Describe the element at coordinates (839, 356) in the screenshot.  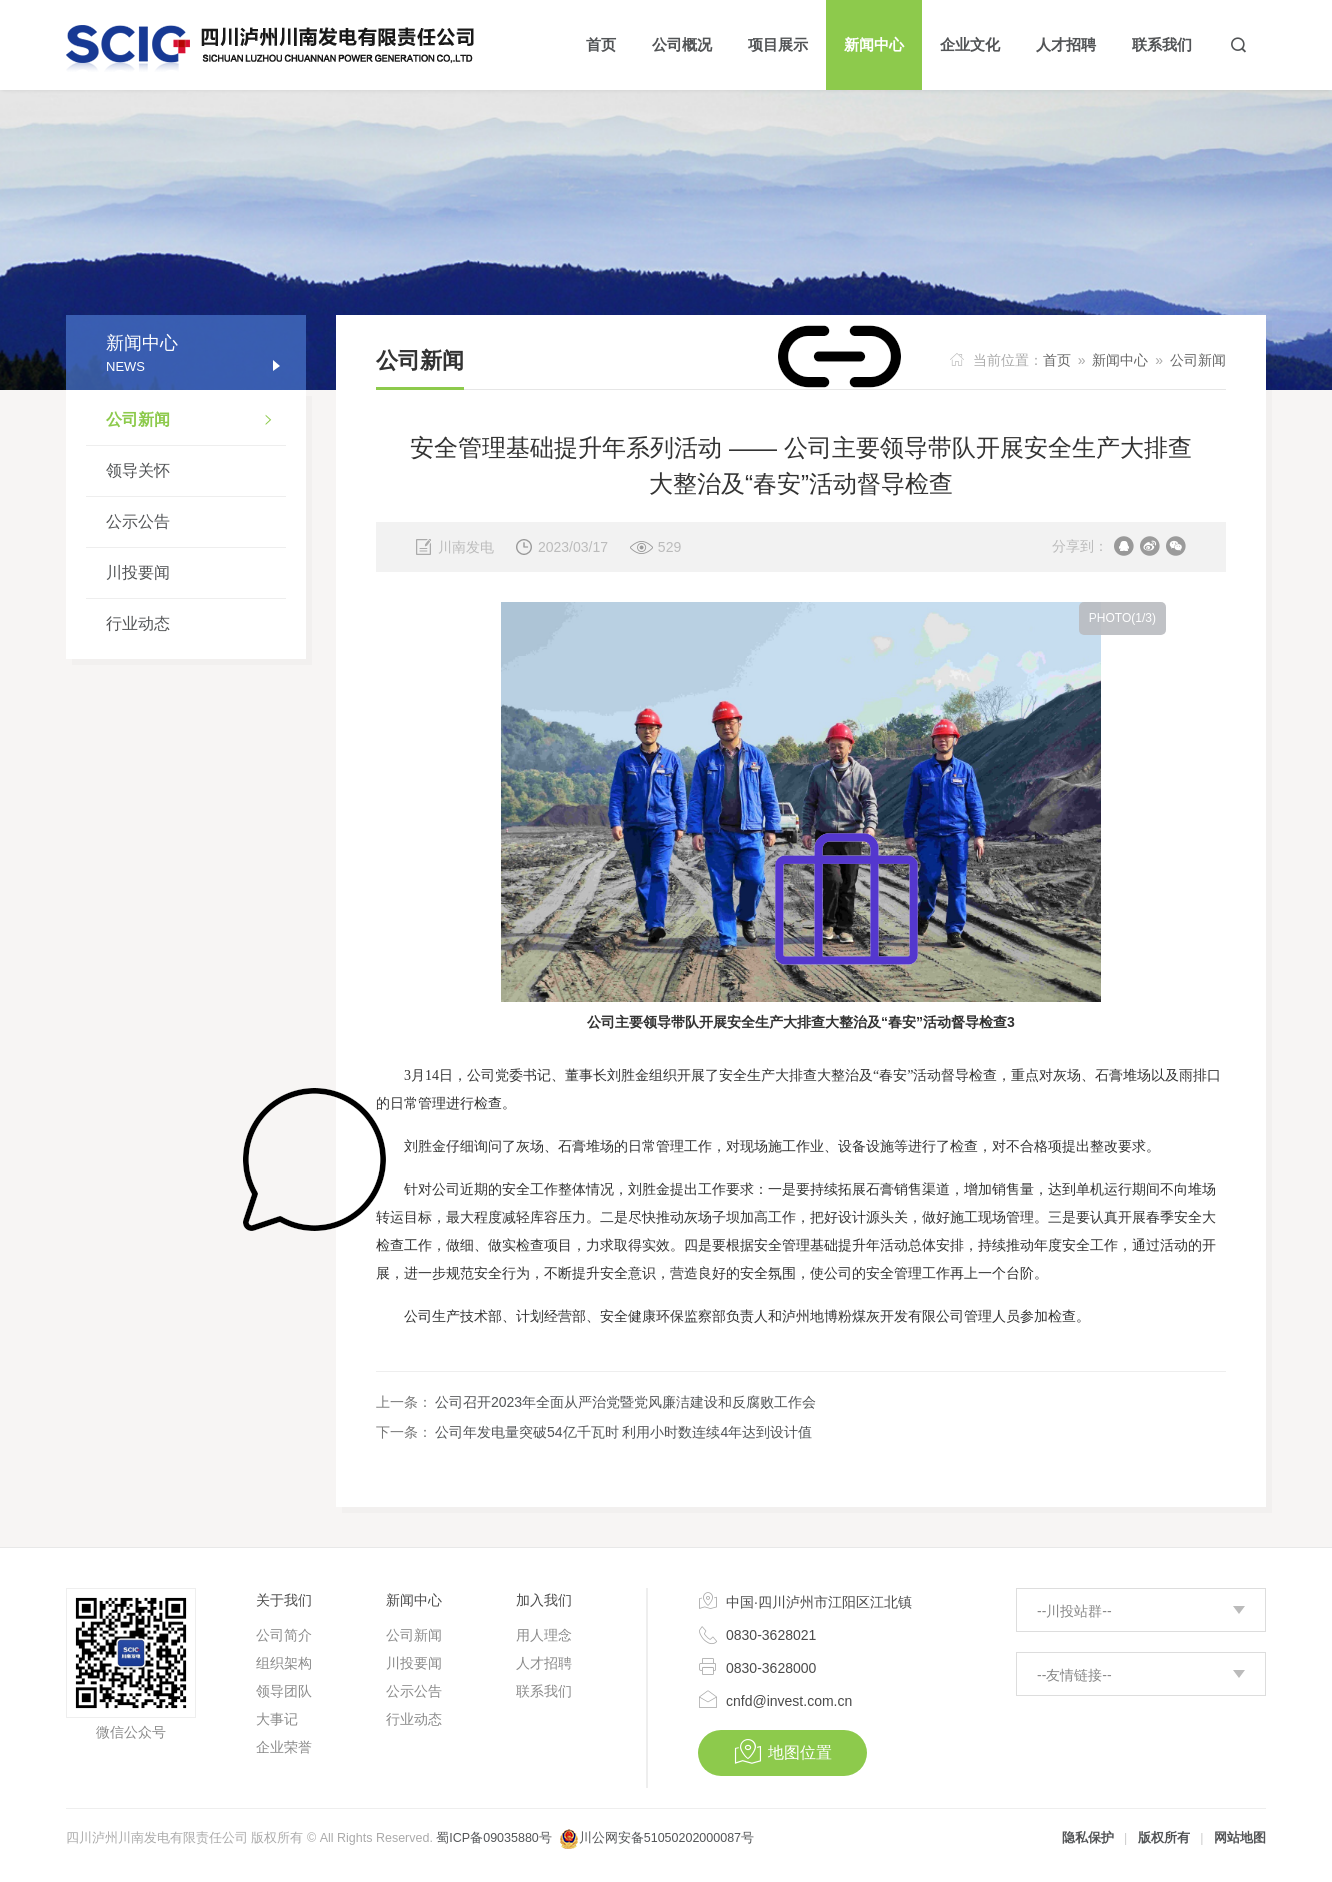
I see `copy or share a link` at that location.